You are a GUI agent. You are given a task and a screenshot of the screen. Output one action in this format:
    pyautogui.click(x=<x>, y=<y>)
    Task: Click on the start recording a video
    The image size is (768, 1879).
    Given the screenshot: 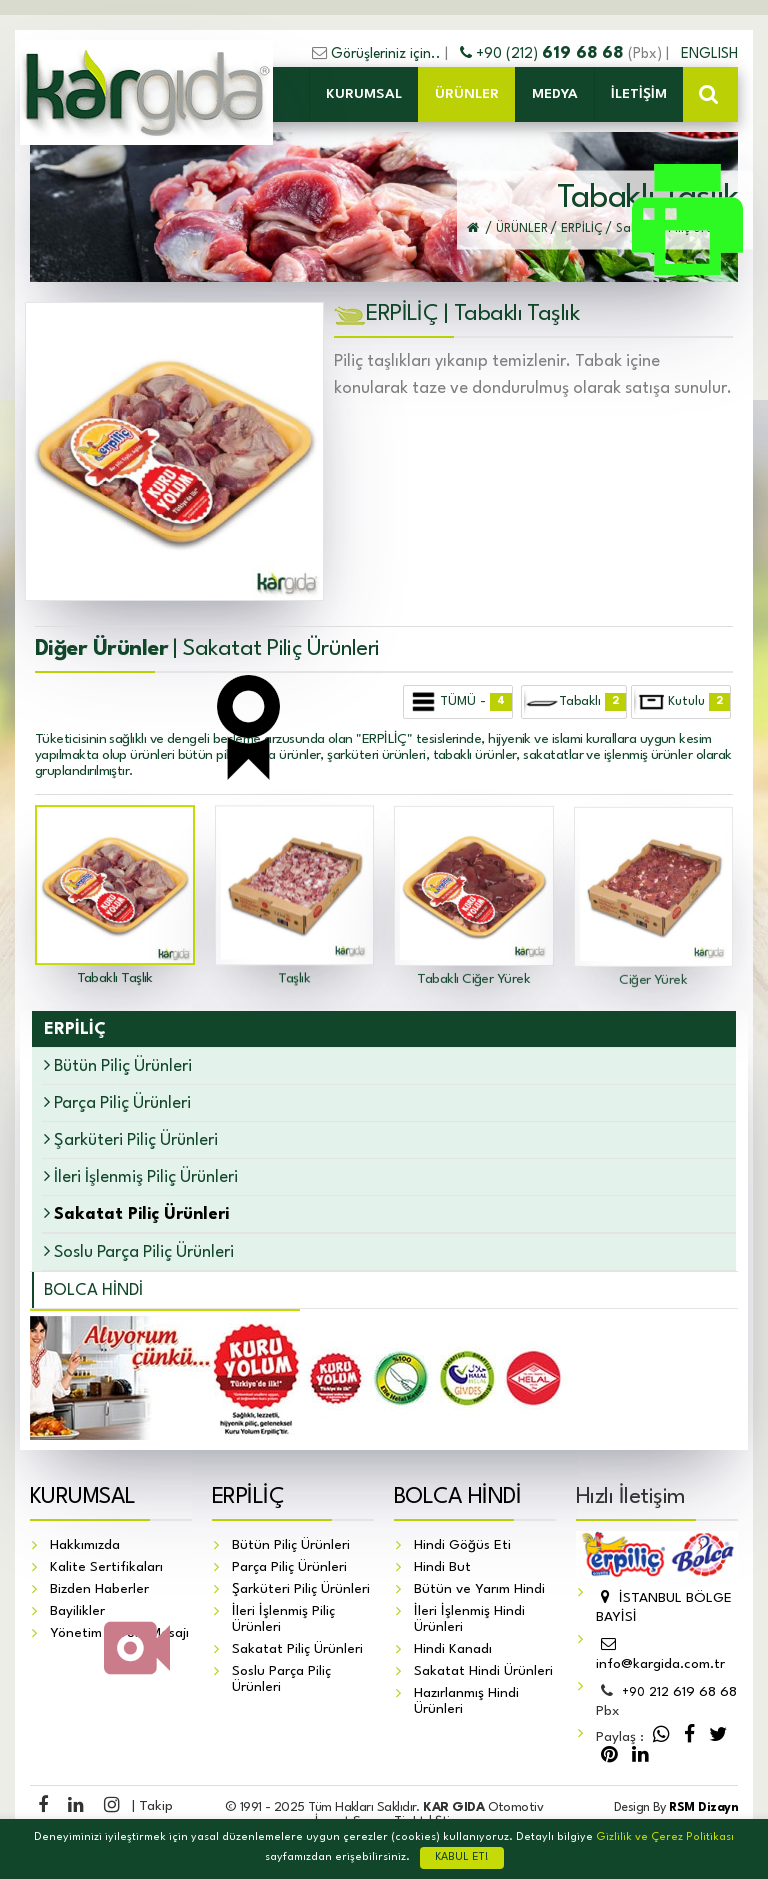 What is the action you would take?
    pyautogui.click(x=137, y=1648)
    